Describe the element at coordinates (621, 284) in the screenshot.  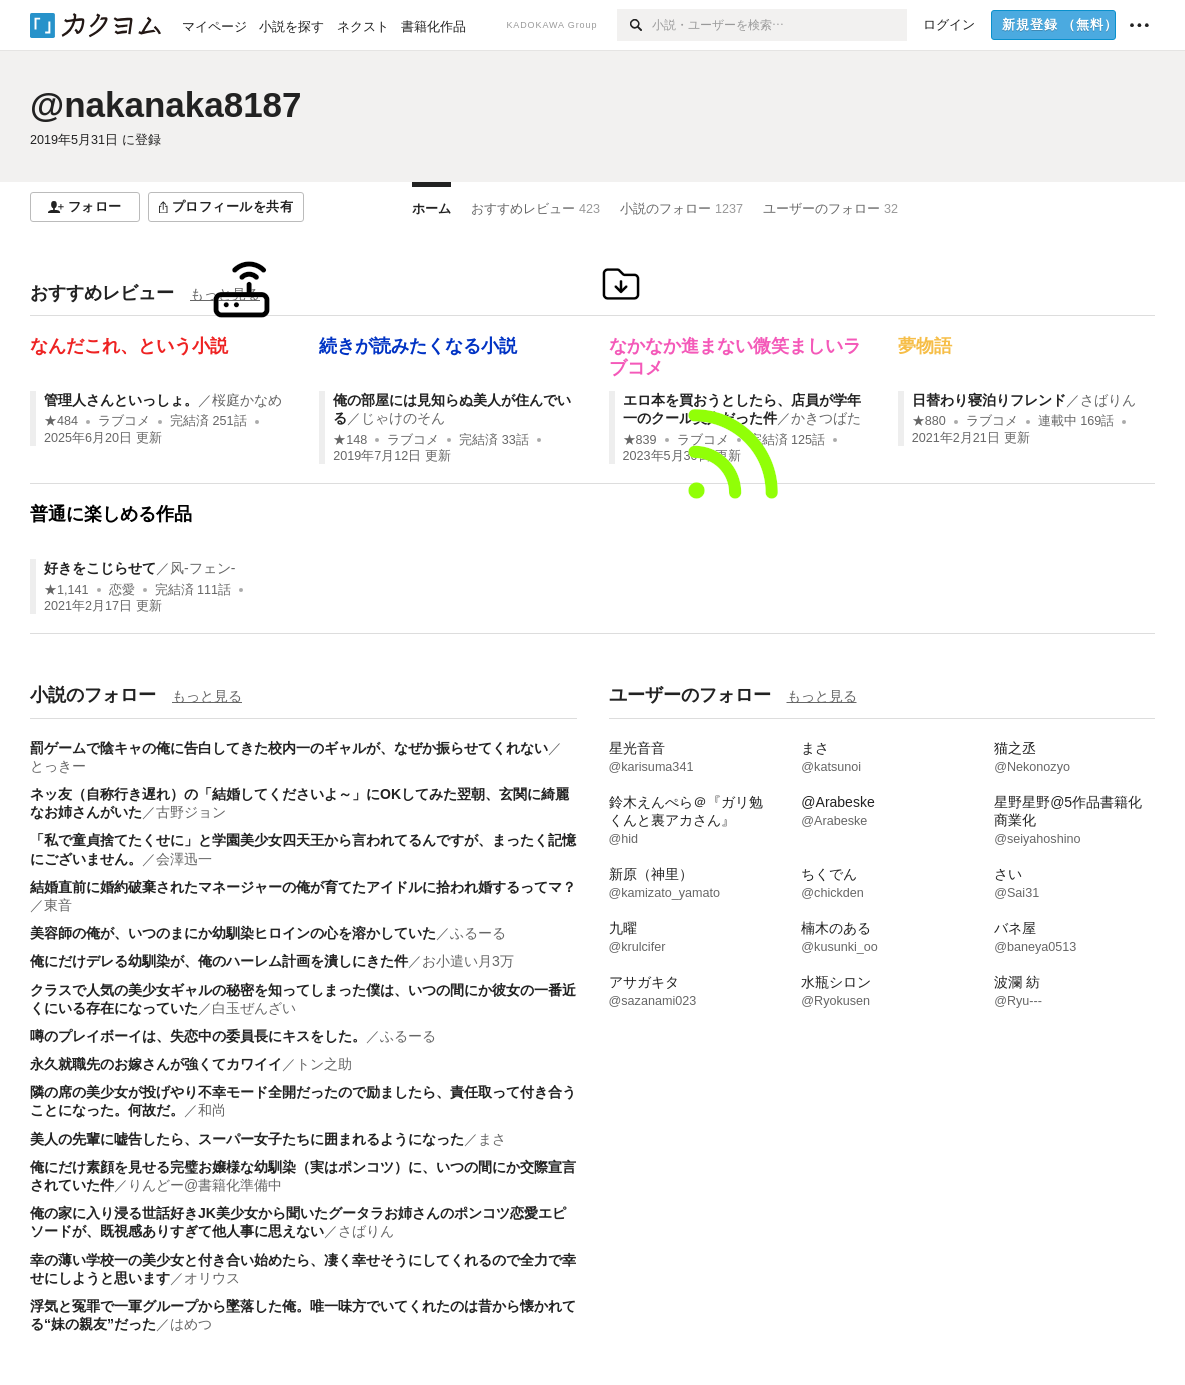
I see `download files to folder` at that location.